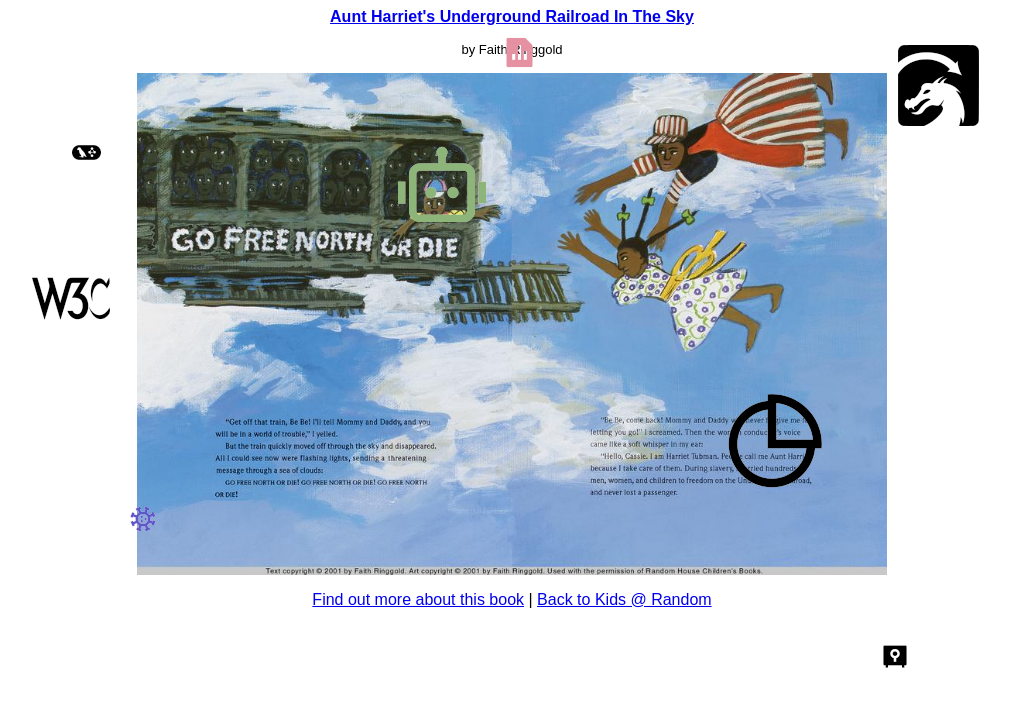 Image resolution: width=1024 pixels, height=720 pixels. Describe the element at coordinates (143, 519) in the screenshot. I see `indicates virus or infection detected` at that location.